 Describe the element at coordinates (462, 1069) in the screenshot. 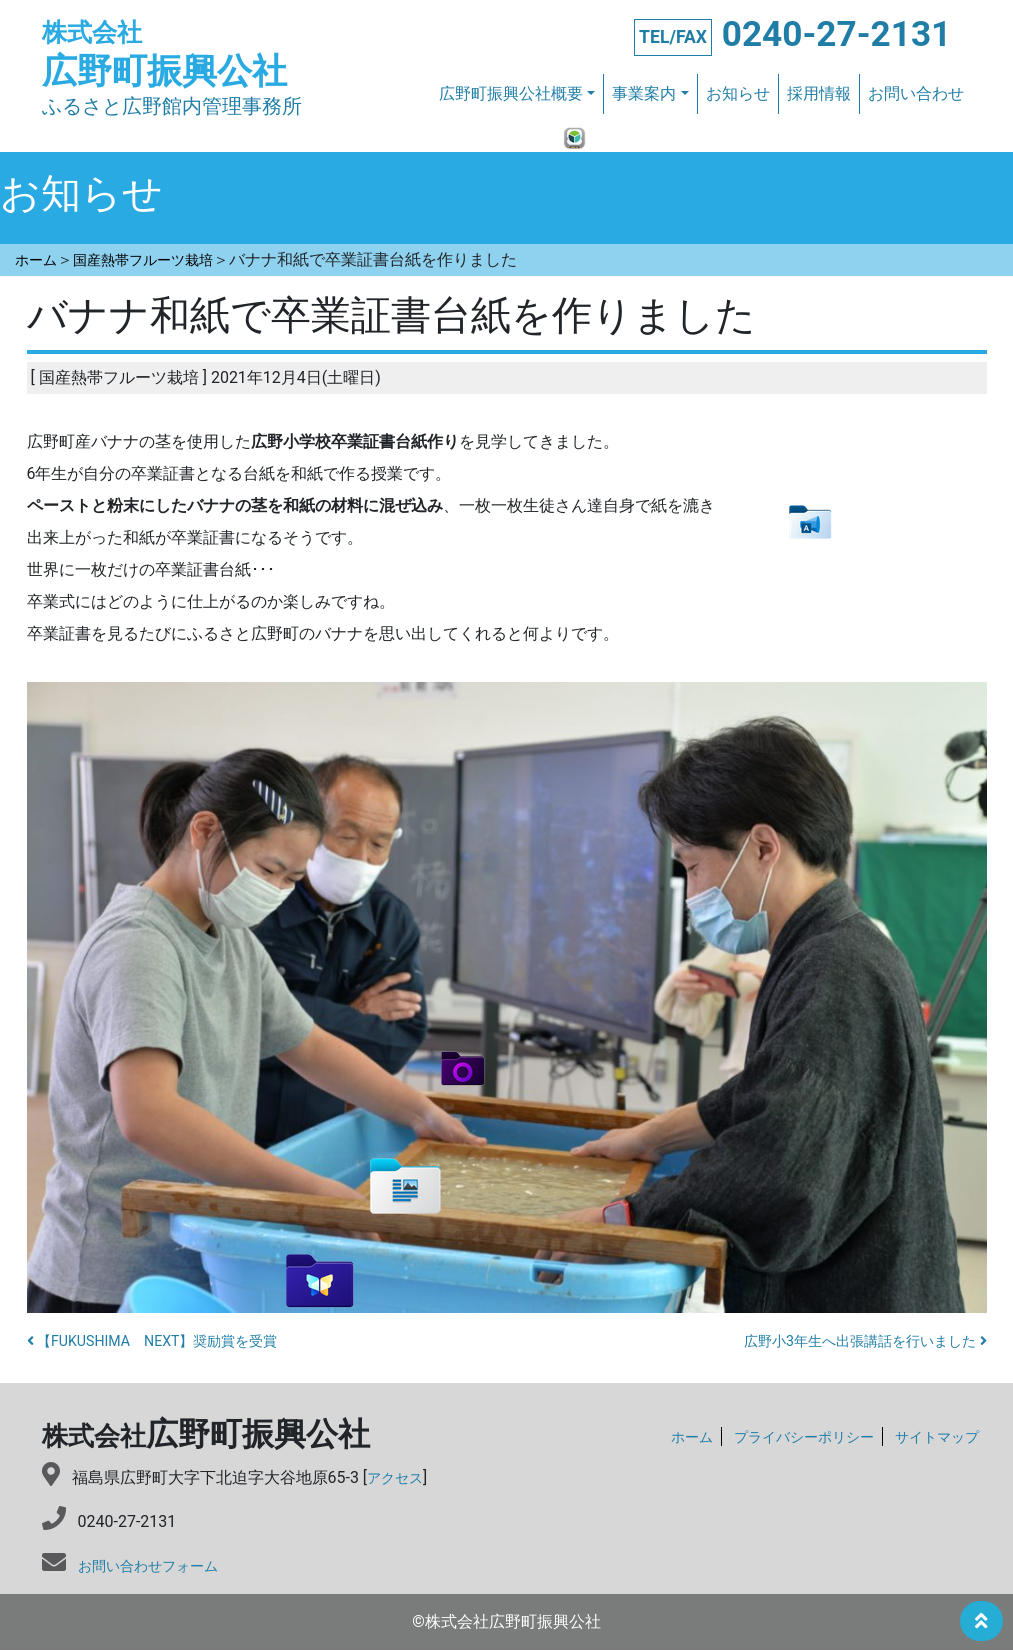

I see `open GOG Galaxy game library folder` at that location.